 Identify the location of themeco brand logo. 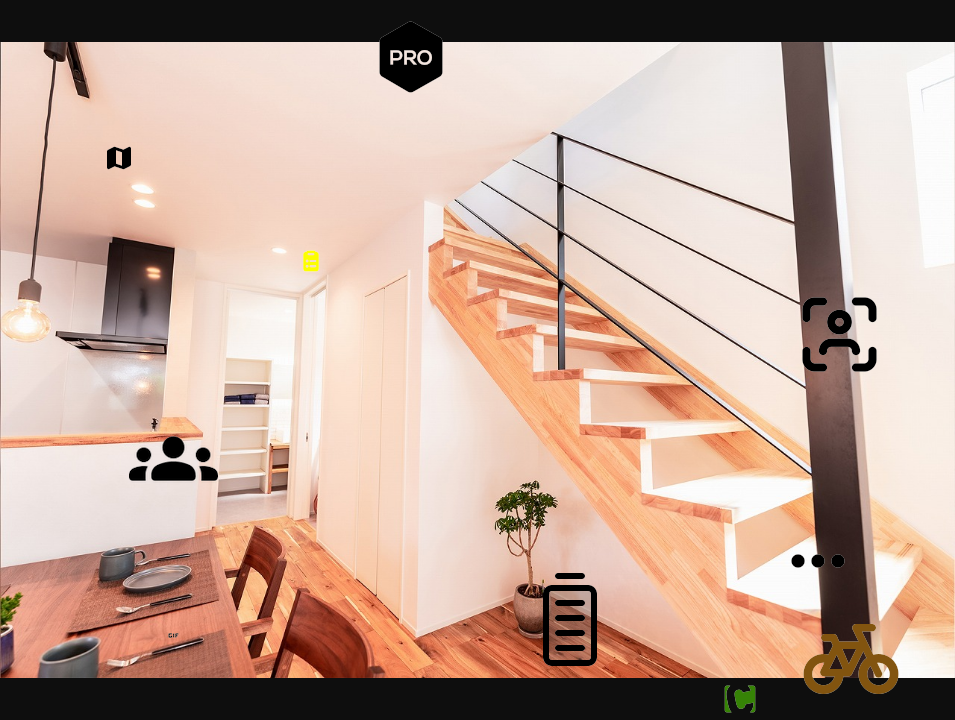
(411, 57).